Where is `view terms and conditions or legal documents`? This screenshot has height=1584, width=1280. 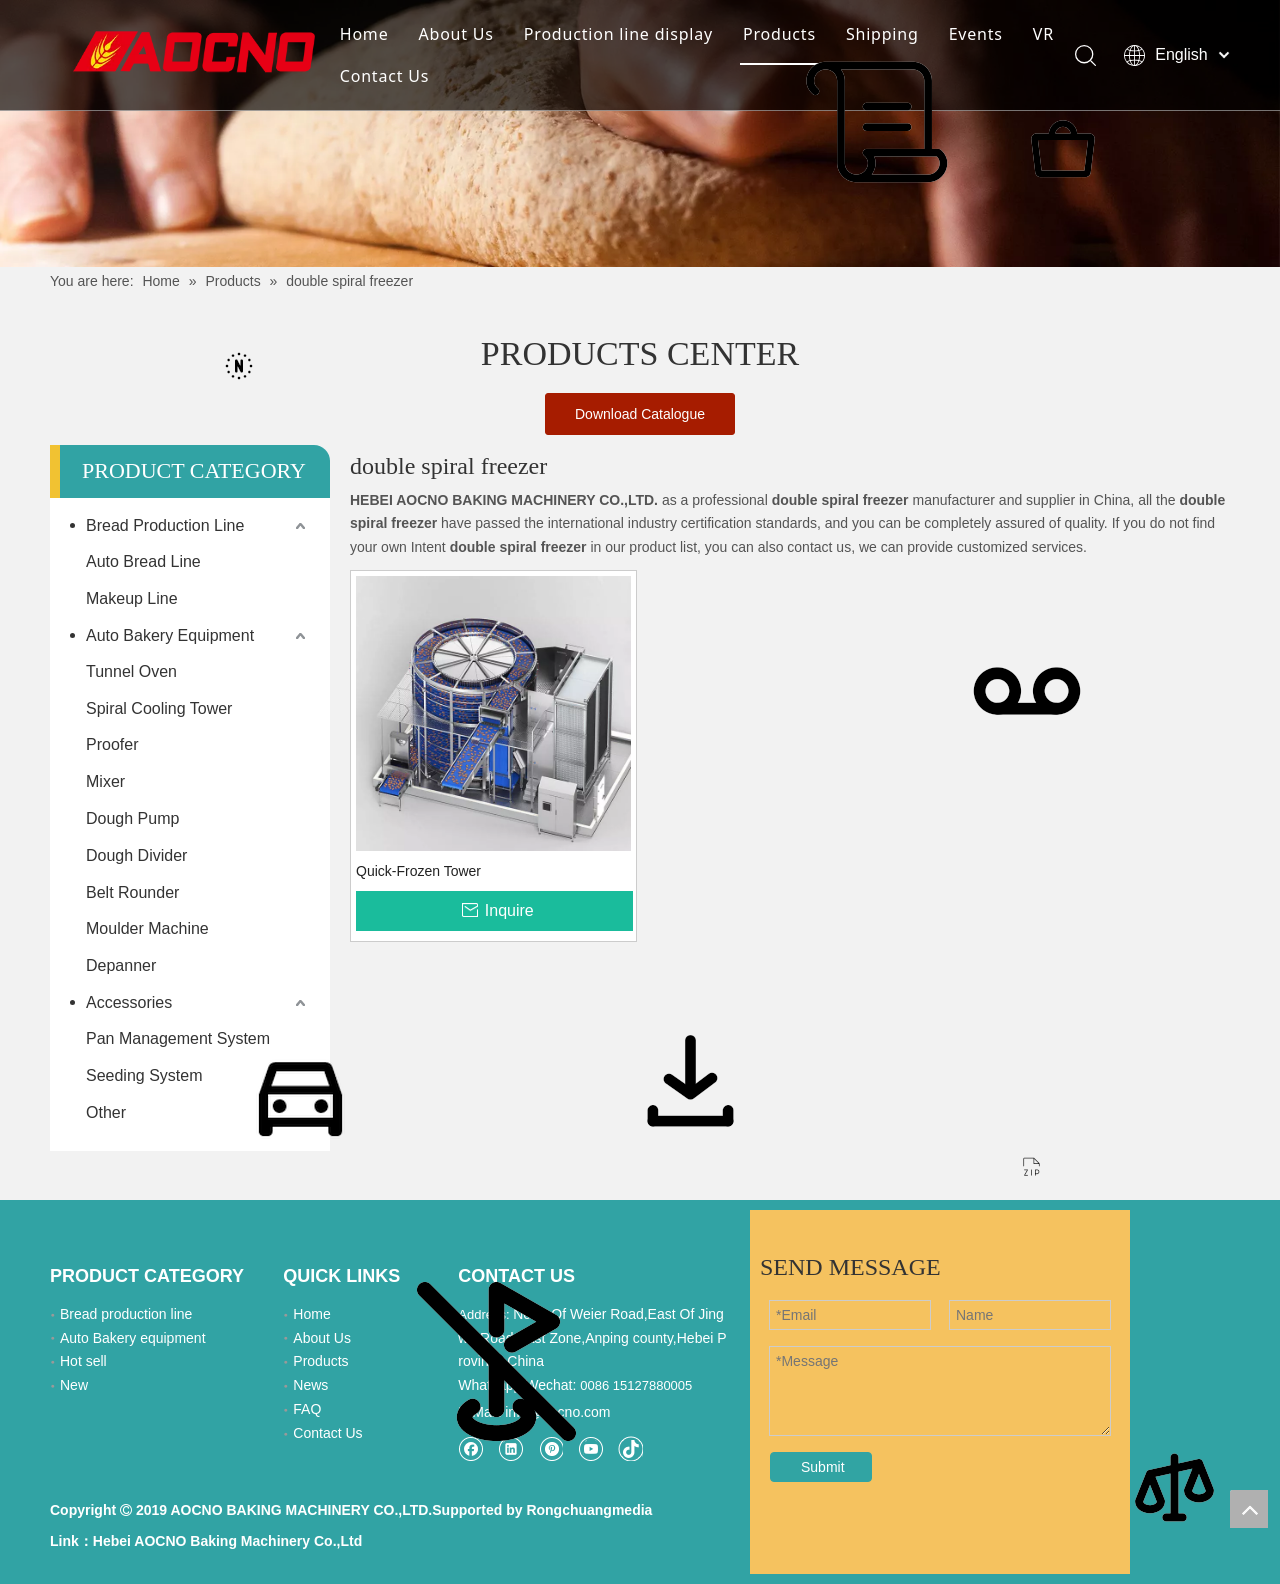
view terms and conditions or legal documents is located at coordinates (882, 122).